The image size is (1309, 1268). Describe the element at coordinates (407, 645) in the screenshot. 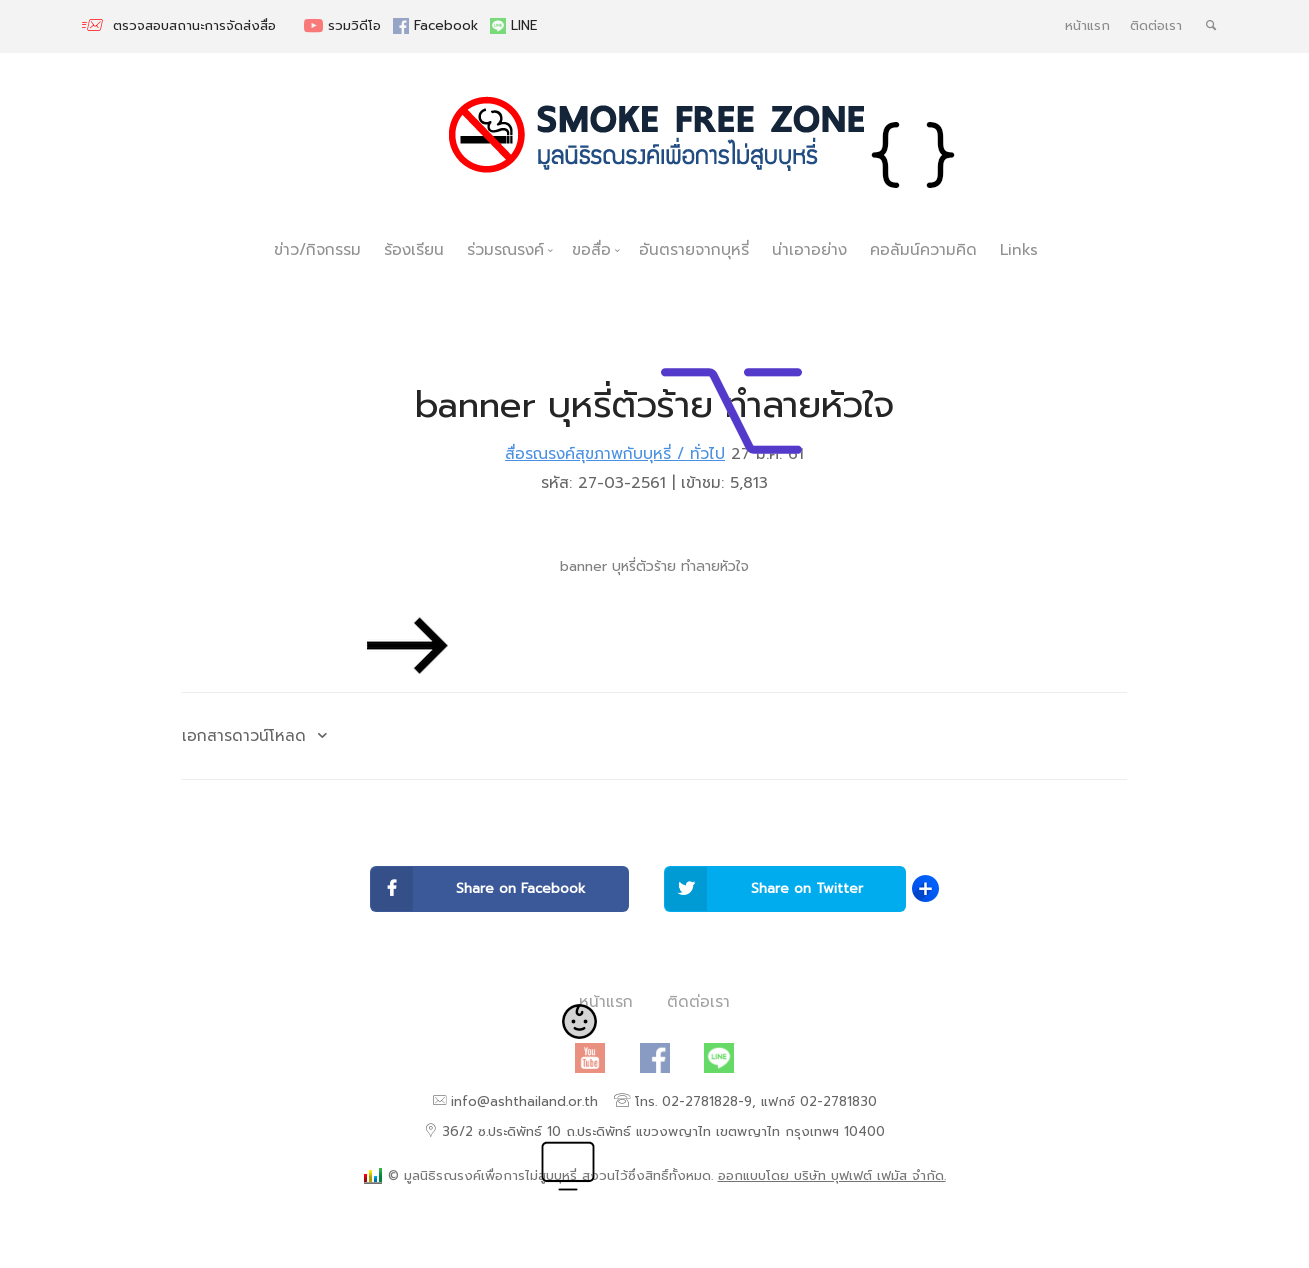

I see `navigate to the next item or screen` at that location.